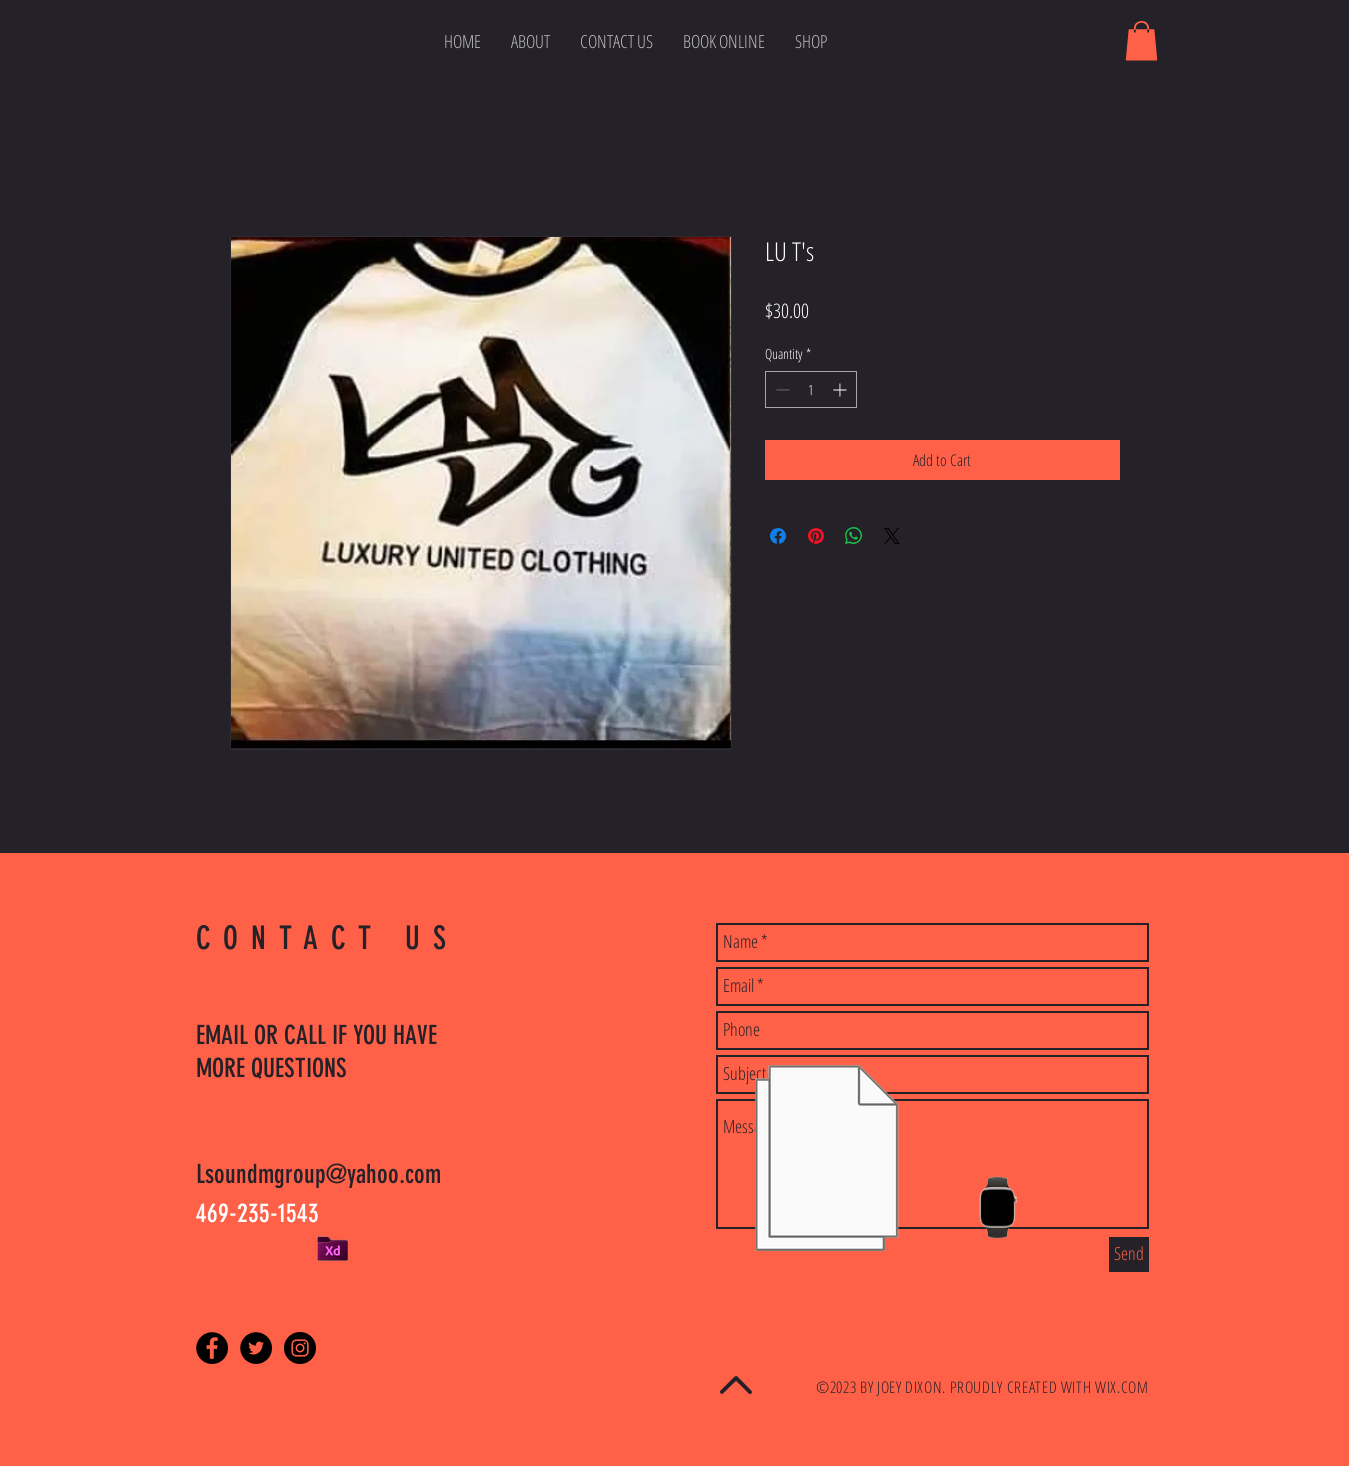 The width and height of the screenshot is (1349, 1466). Describe the element at coordinates (997, 1207) in the screenshot. I see `apple watch series 10 device icon` at that location.